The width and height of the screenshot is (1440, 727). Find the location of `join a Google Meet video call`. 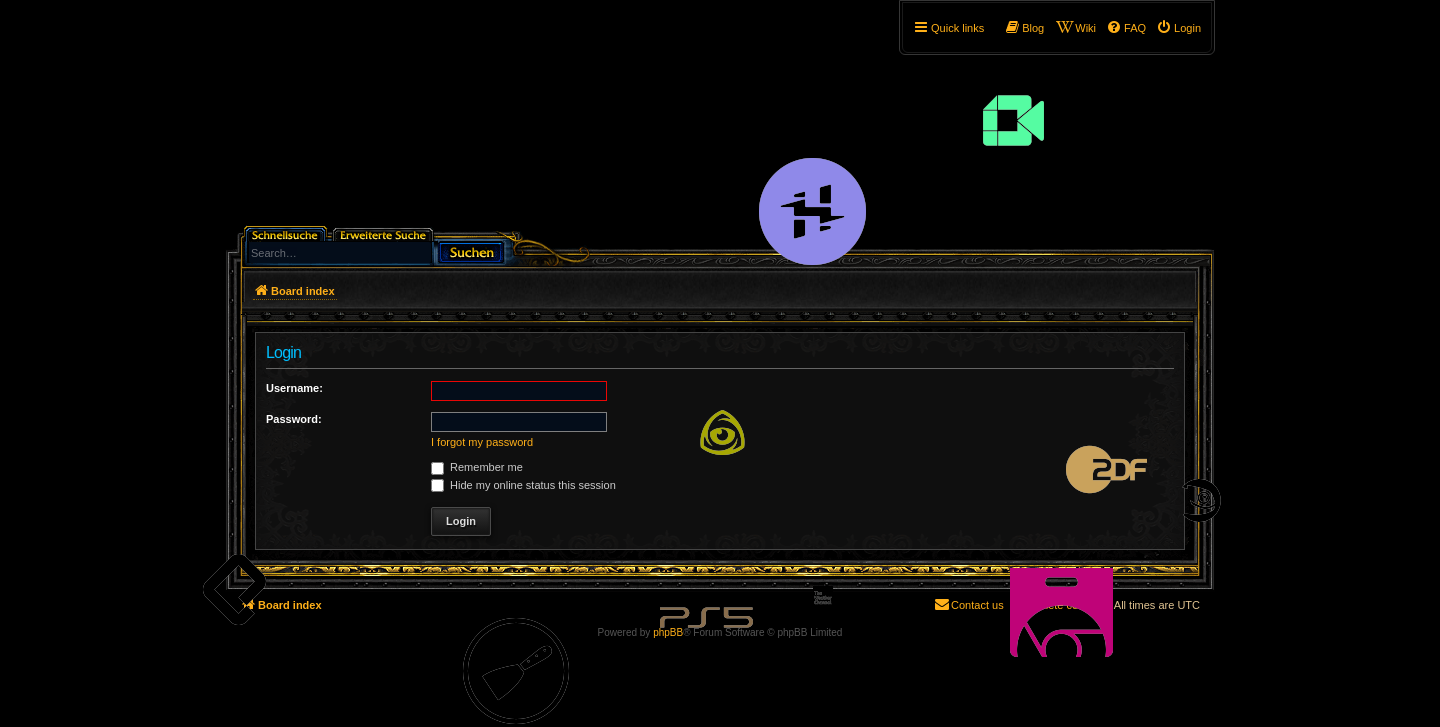

join a Google Meet video call is located at coordinates (1013, 120).